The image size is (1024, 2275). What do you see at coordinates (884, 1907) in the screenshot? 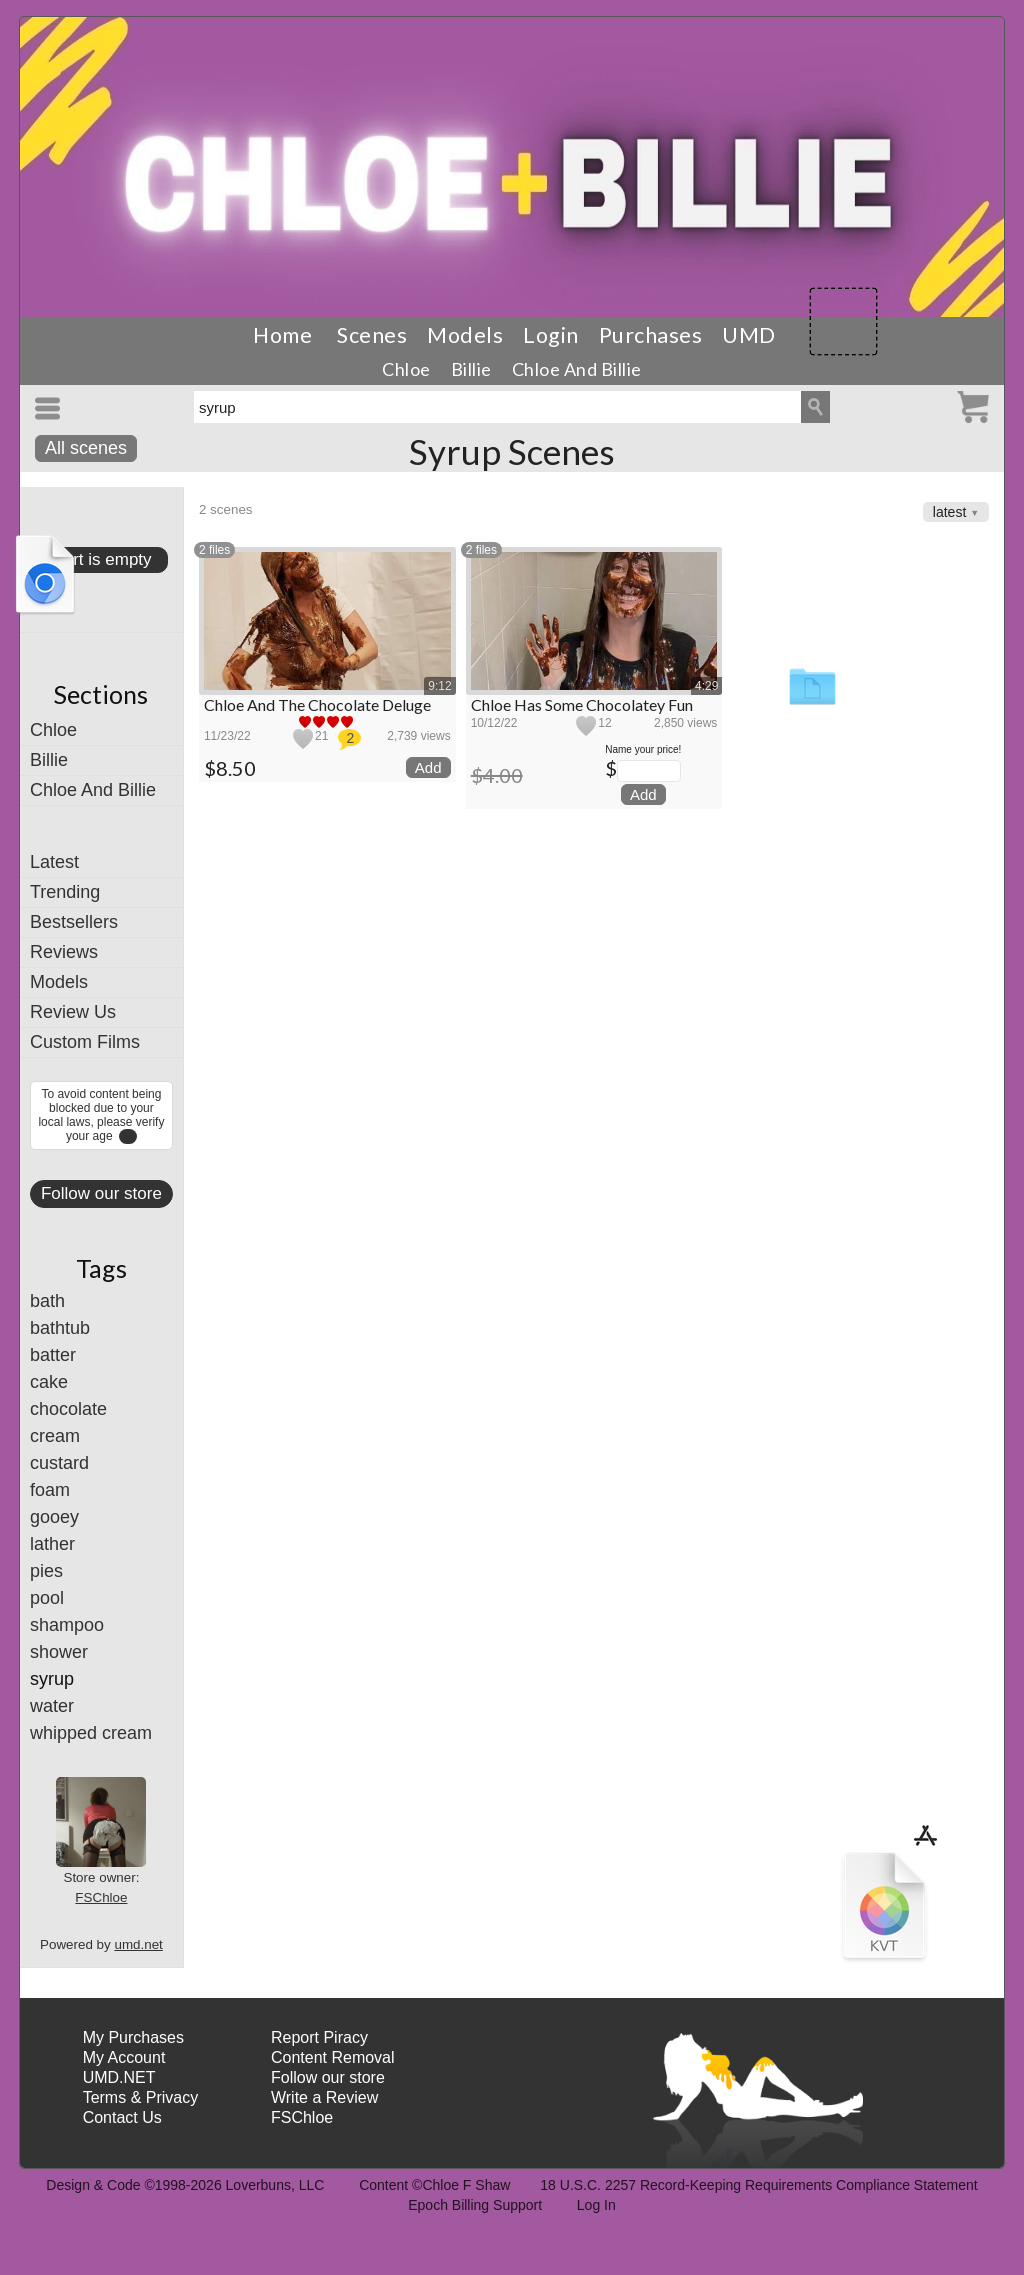
I see `a KVT text file associated with Krita vector graphics` at bounding box center [884, 1907].